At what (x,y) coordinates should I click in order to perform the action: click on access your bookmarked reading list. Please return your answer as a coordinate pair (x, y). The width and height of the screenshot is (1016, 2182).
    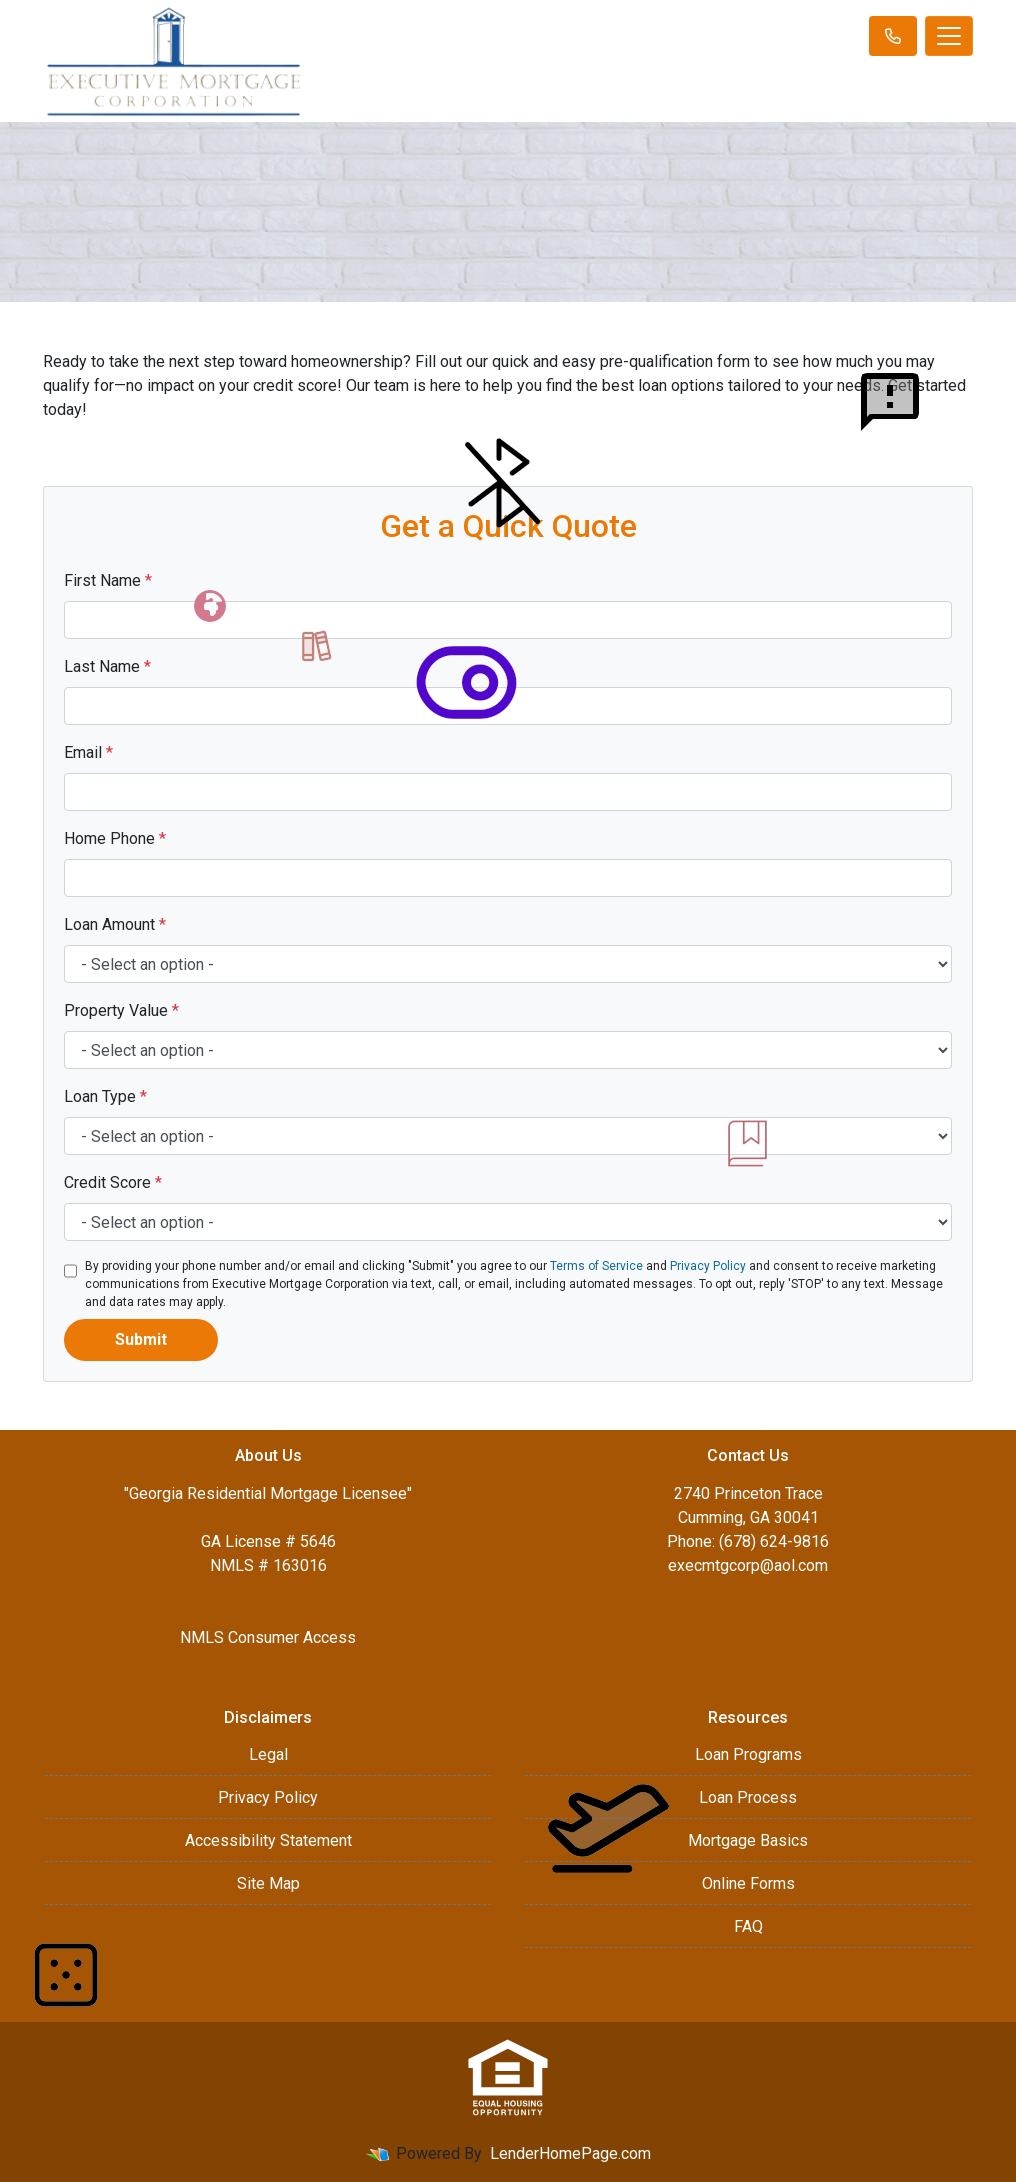
    Looking at the image, I should click on (747, 1143).